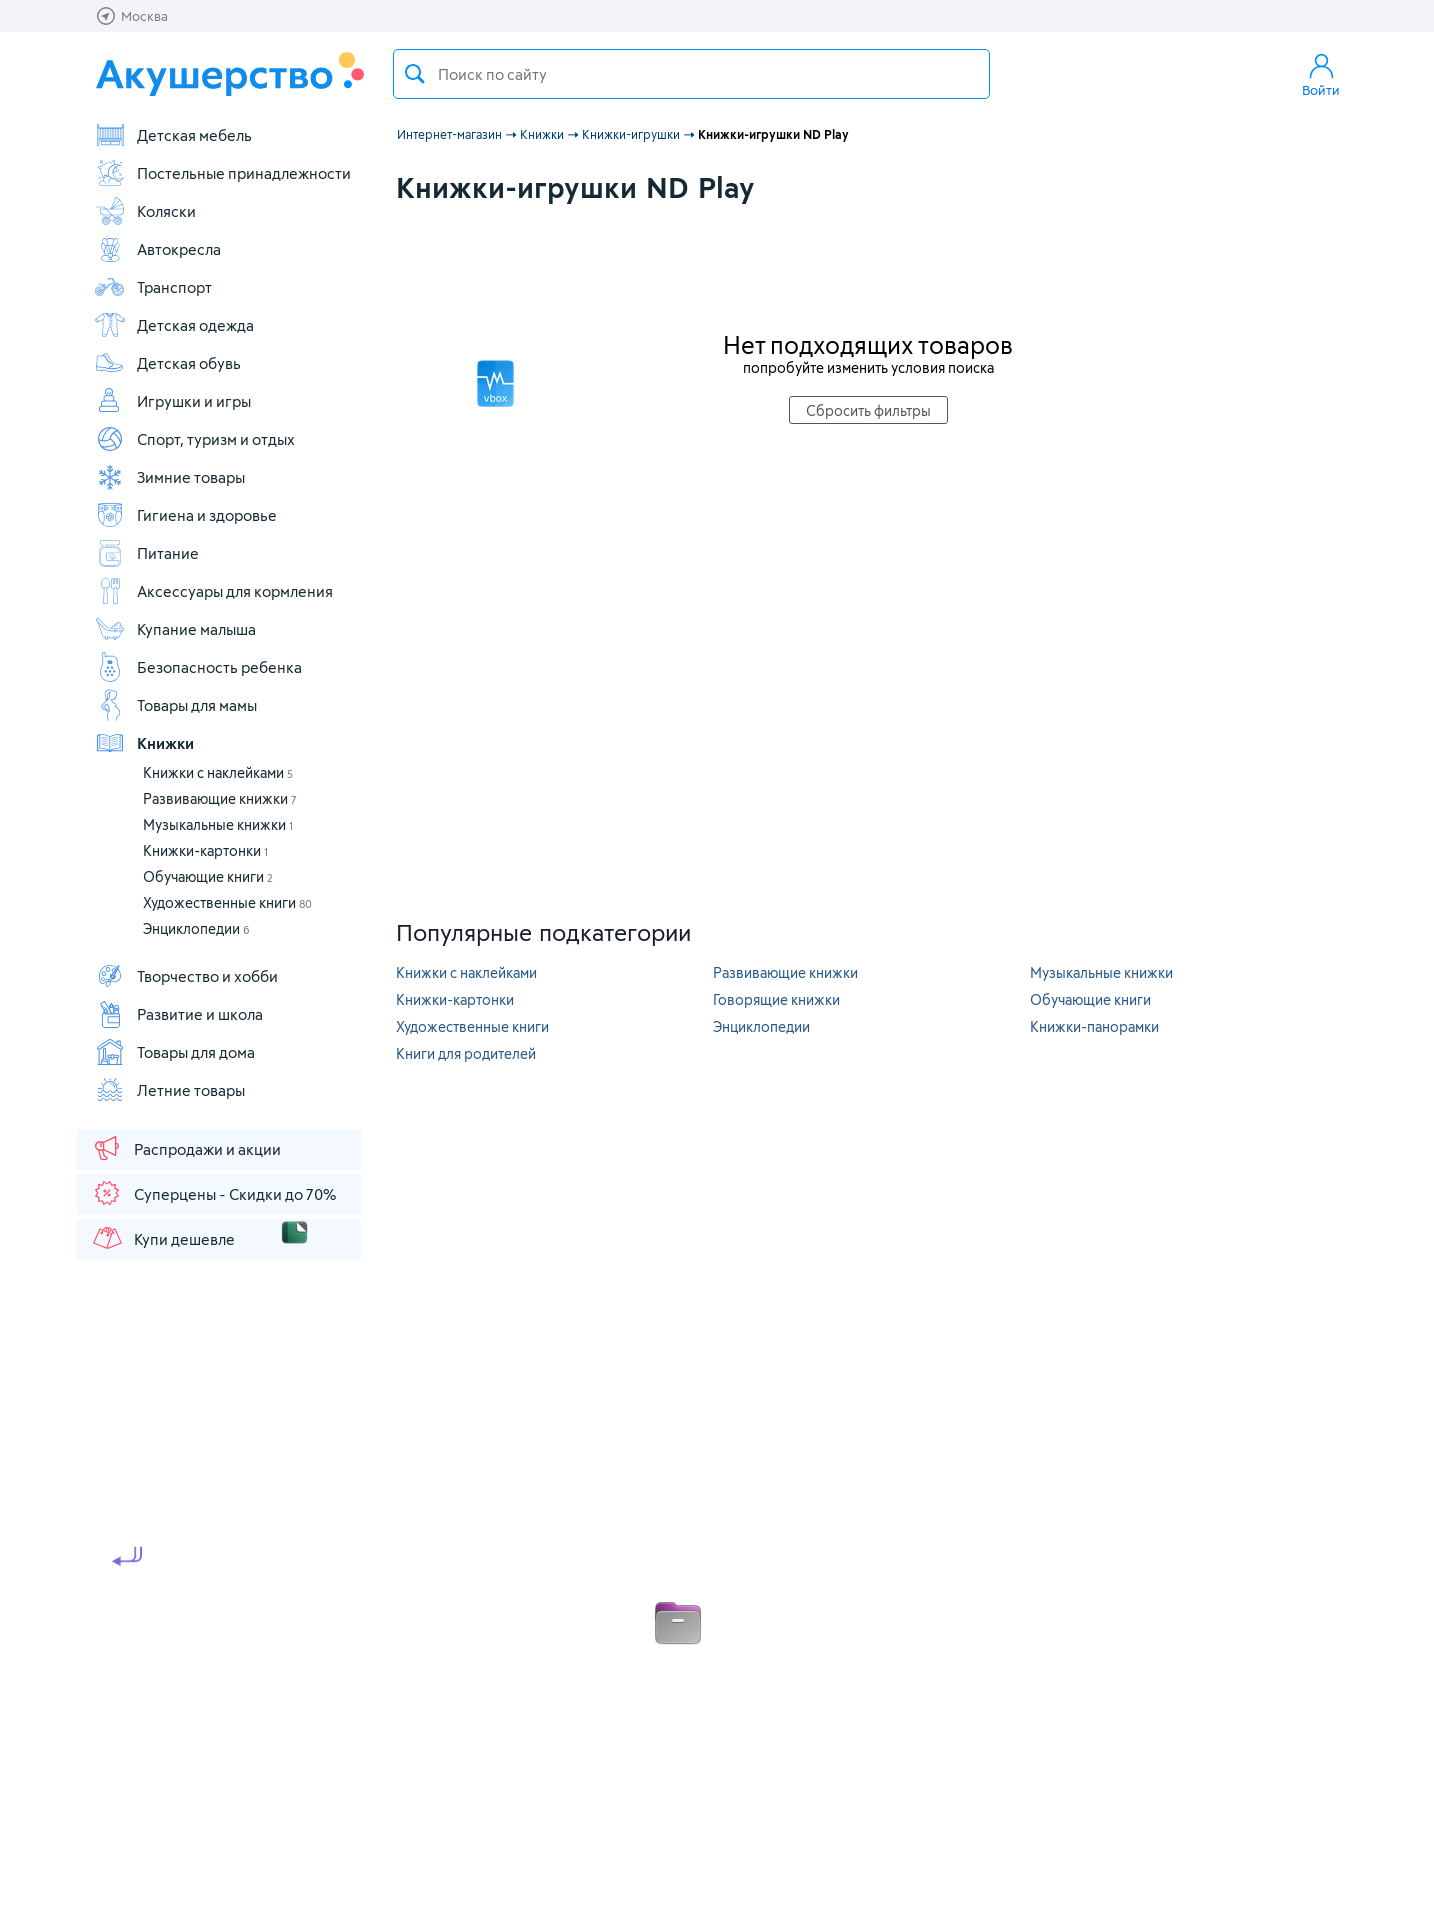 The width and height of the screenshot is (1434, 1918). What do you see at coordinates (495, 383) in the screenshot?
I see `virtualbox virtual machine configuration file` at bounding box center [495, 383].